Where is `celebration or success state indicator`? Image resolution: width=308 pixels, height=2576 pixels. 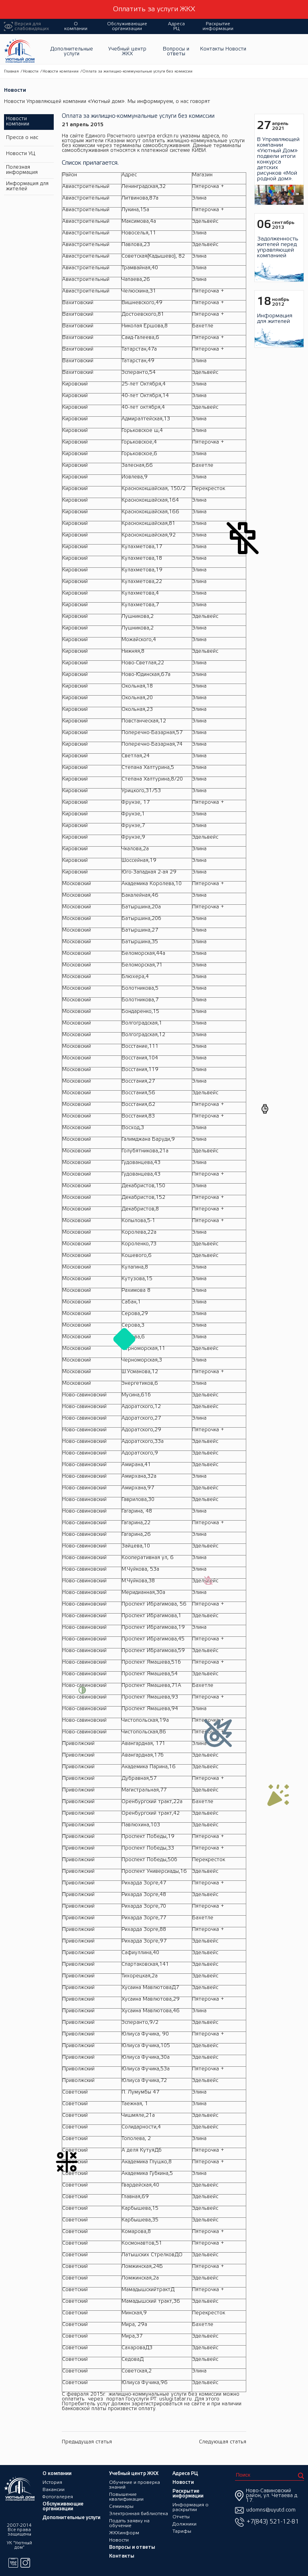 celebration or success state indicator is located at coordinates (279, 1795).